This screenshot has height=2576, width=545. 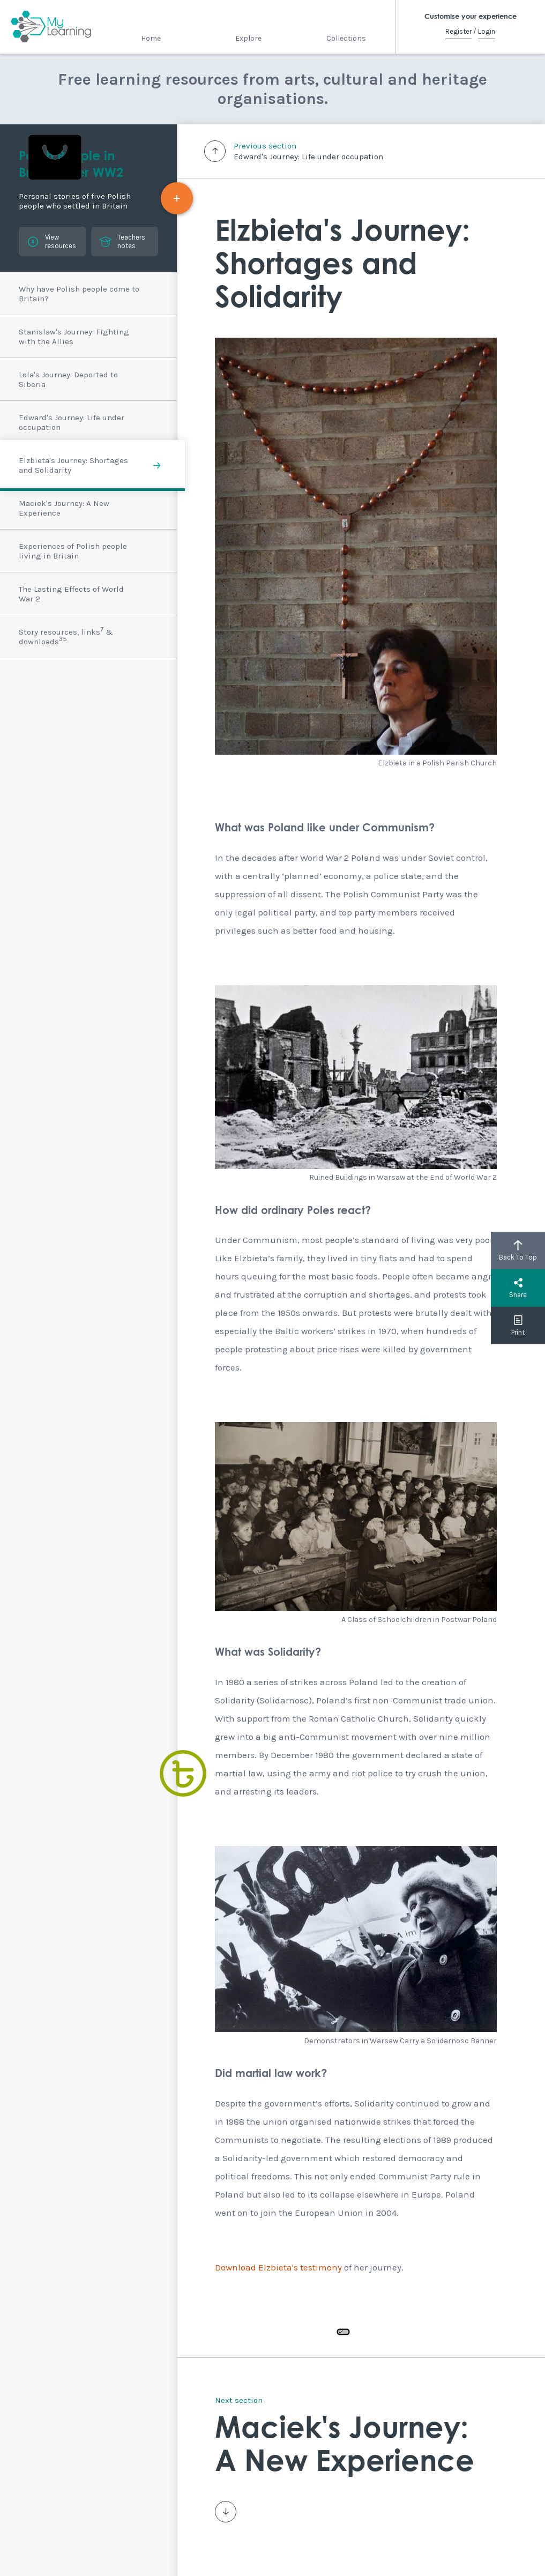 What do you see at coordinates (55, 157) in the screenshot?
I see `view your shopping bag` at bounding box center [55, 157].